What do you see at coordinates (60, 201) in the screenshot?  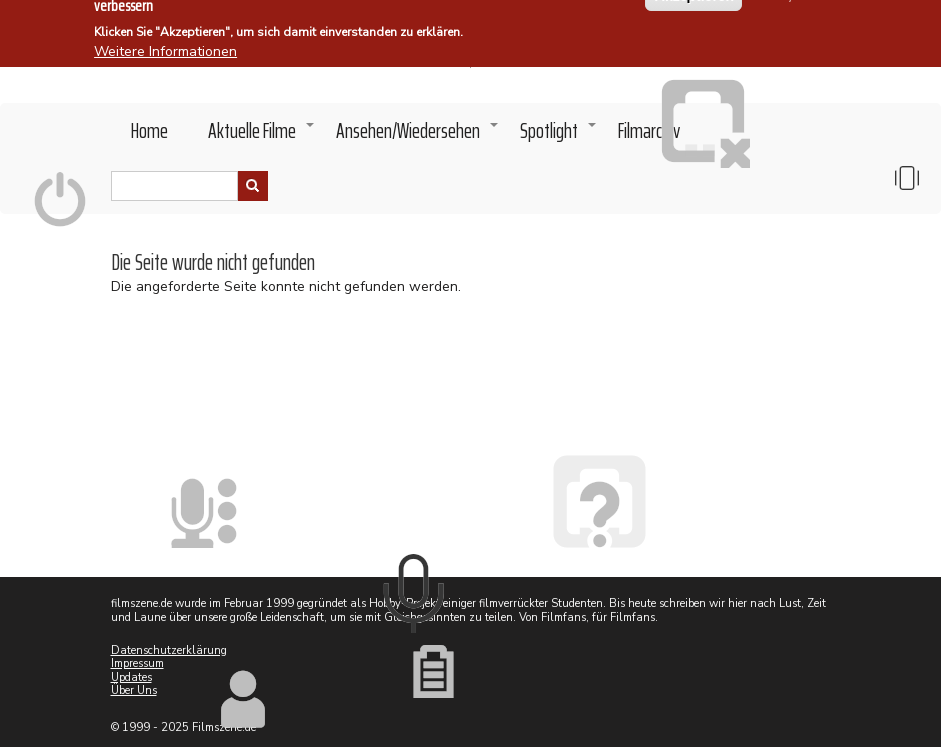 I see `shut down or power off the device` at bounding box center [60, 201].